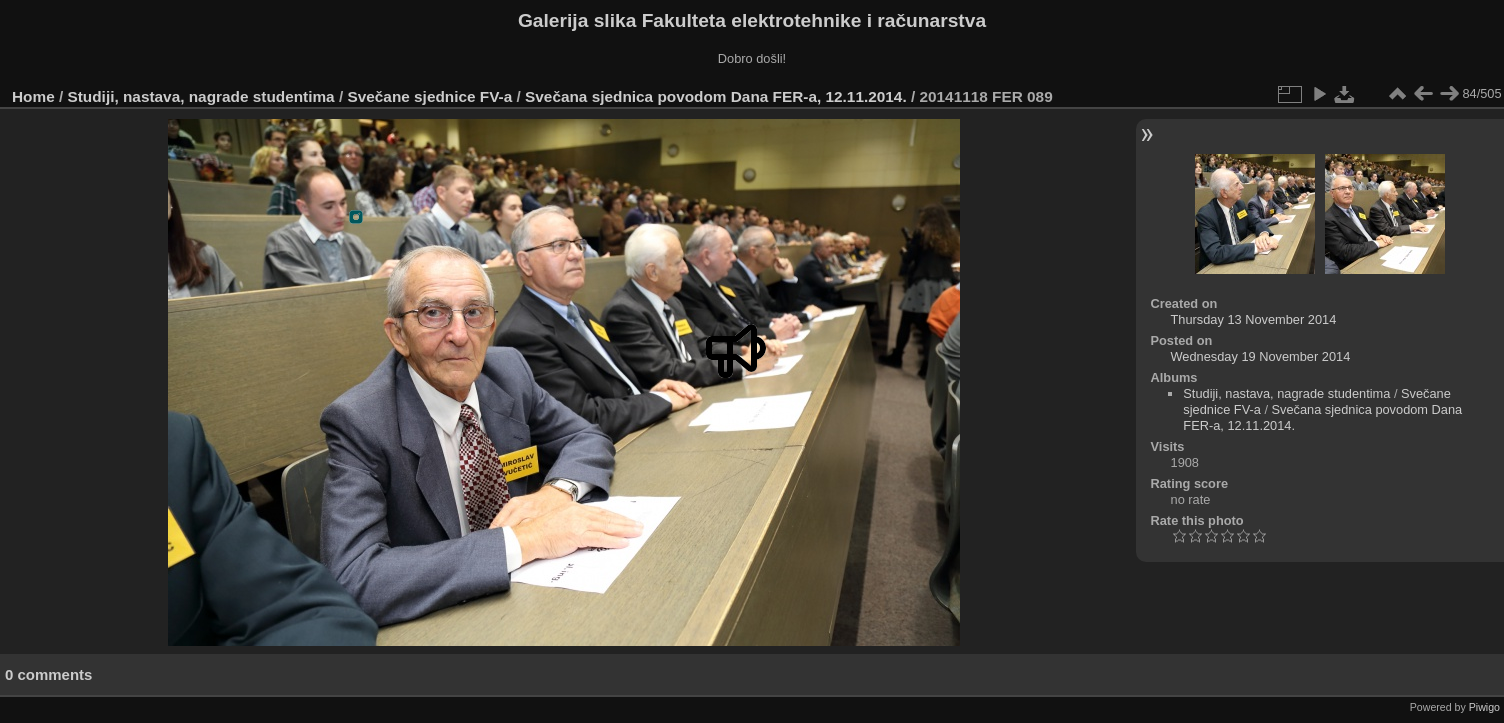 This screenshot has height=723, width=1504. What do you see at coordinates (736, 351) in the screenshot?
I see `make an announcement or broadcast` at bounding box center [736, 351].